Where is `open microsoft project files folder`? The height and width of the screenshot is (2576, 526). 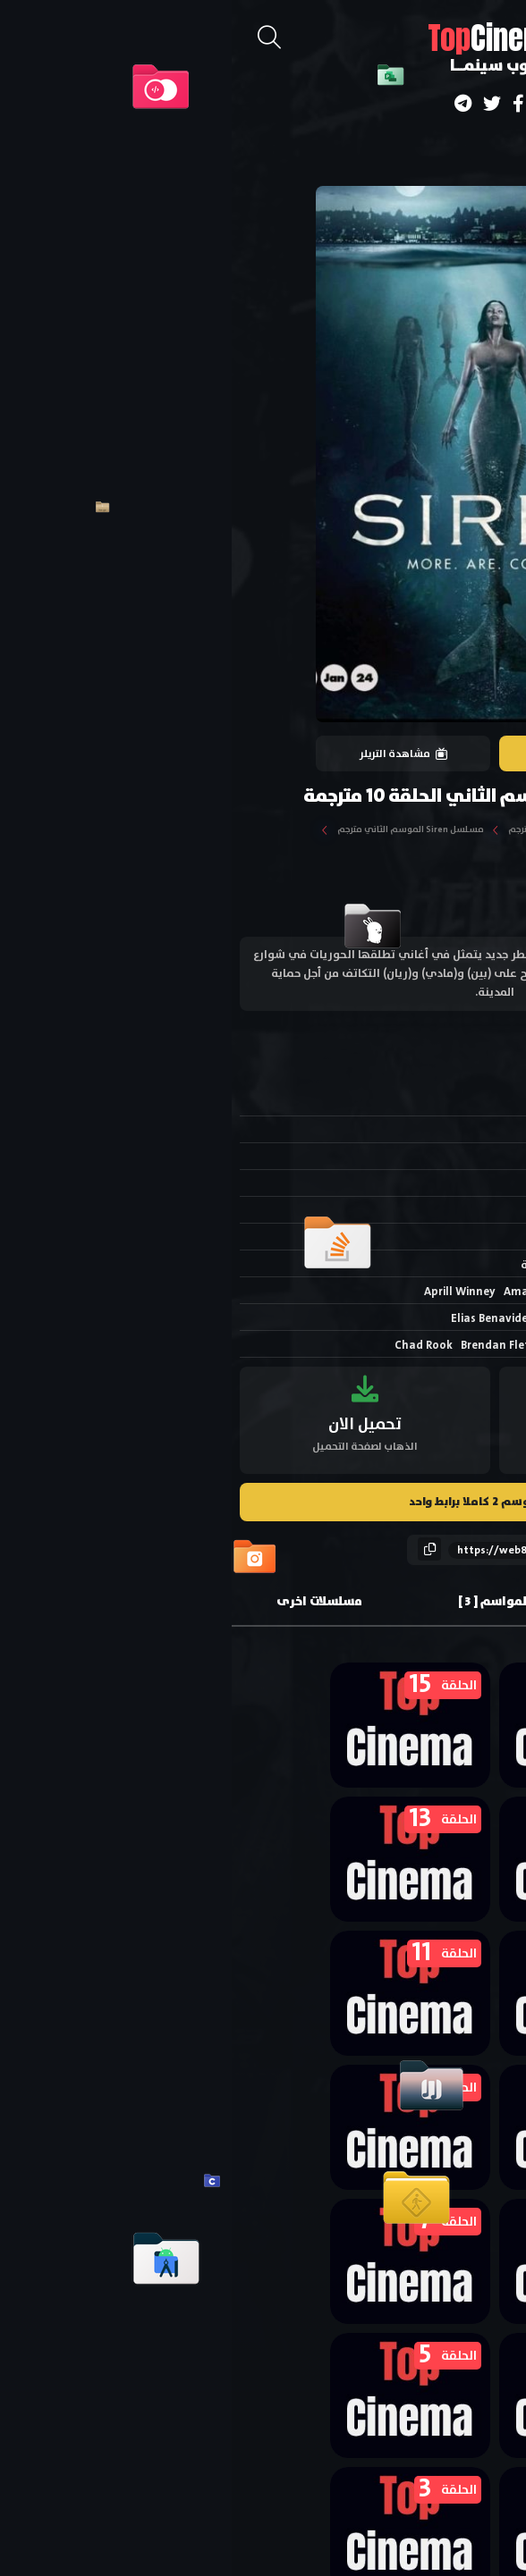 open microsoft project files folder is located at coordinates (390, 75).